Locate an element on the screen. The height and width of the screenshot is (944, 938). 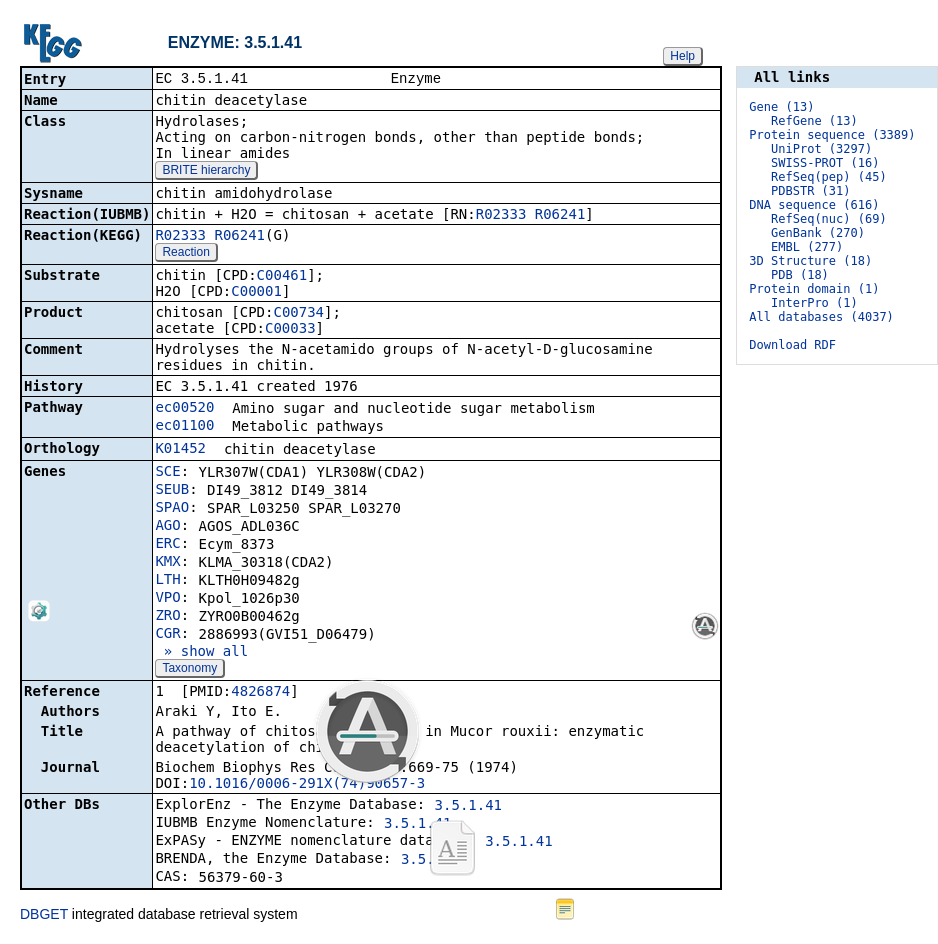
open the software update manager is located at coordinates (367, 731).